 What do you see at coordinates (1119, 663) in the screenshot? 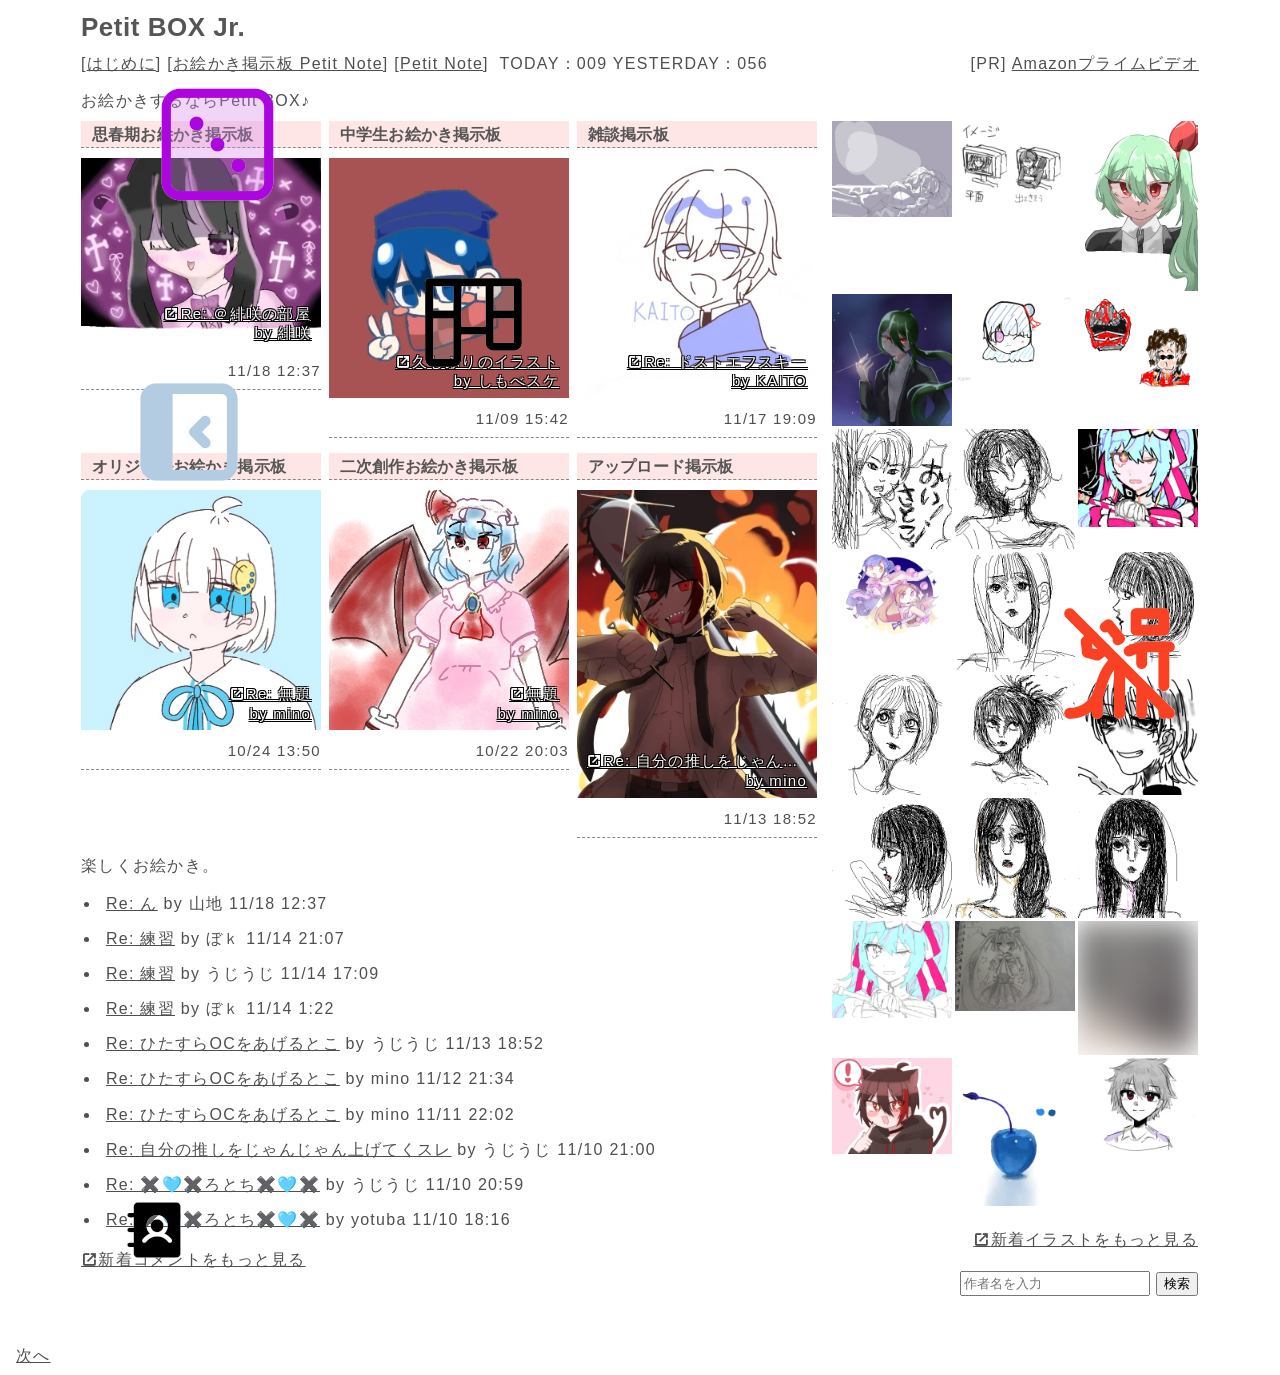
I see `rollercoaster ride unavailable or closed` at bounding box center [1119, 663].